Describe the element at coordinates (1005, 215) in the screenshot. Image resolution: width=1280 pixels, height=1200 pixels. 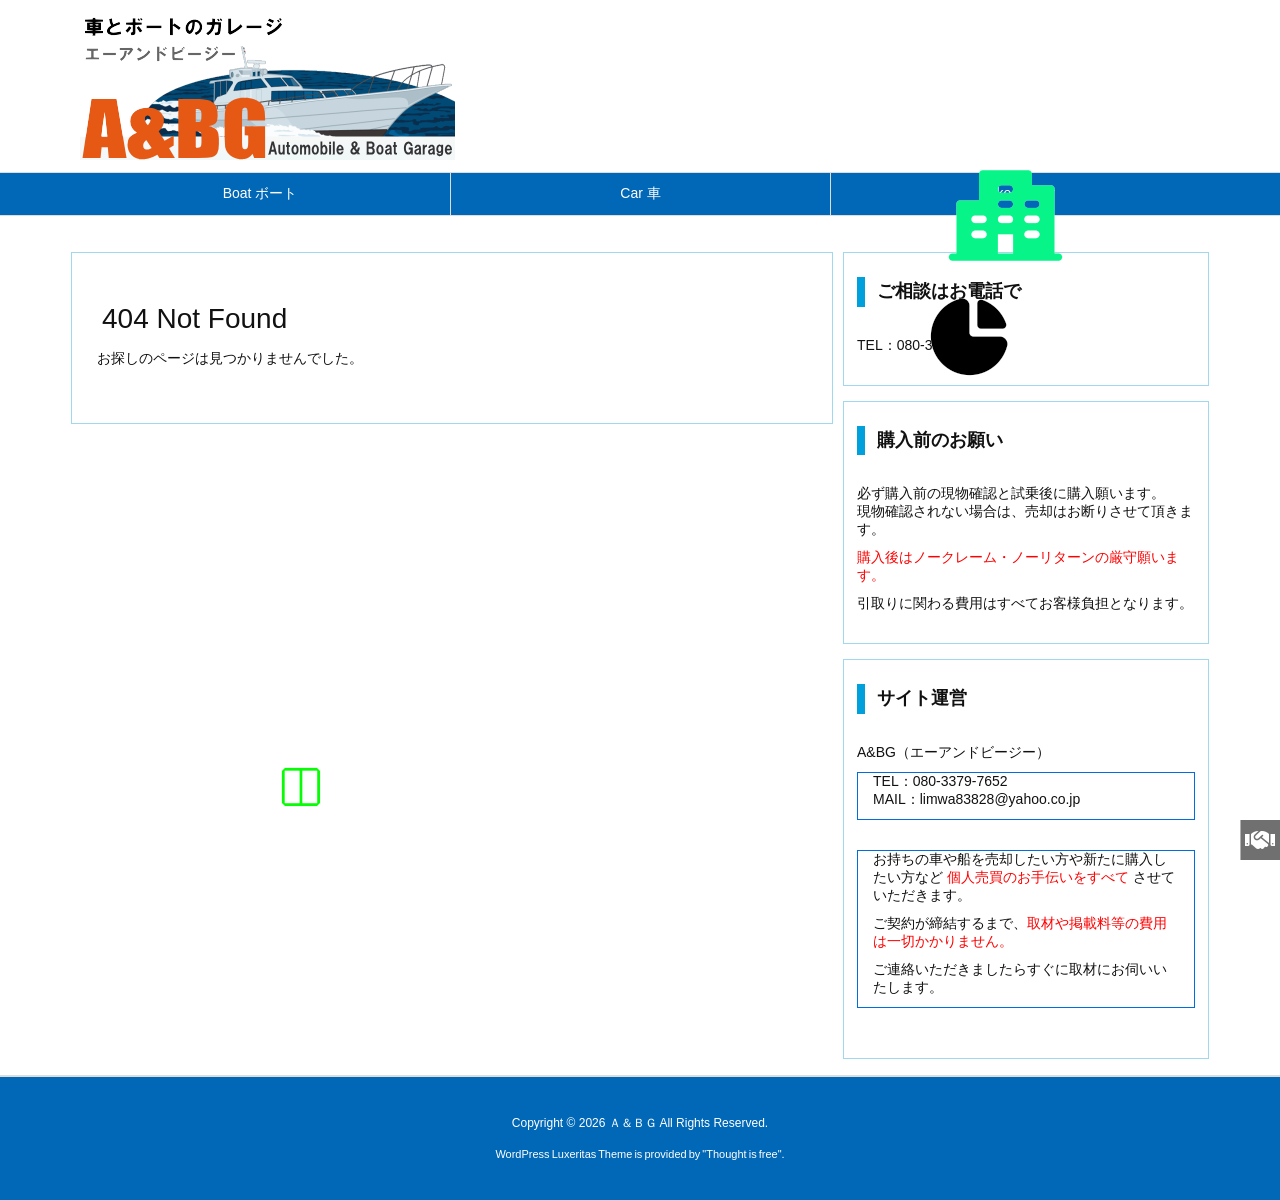
I see `view apartment or residential listings` at that location.